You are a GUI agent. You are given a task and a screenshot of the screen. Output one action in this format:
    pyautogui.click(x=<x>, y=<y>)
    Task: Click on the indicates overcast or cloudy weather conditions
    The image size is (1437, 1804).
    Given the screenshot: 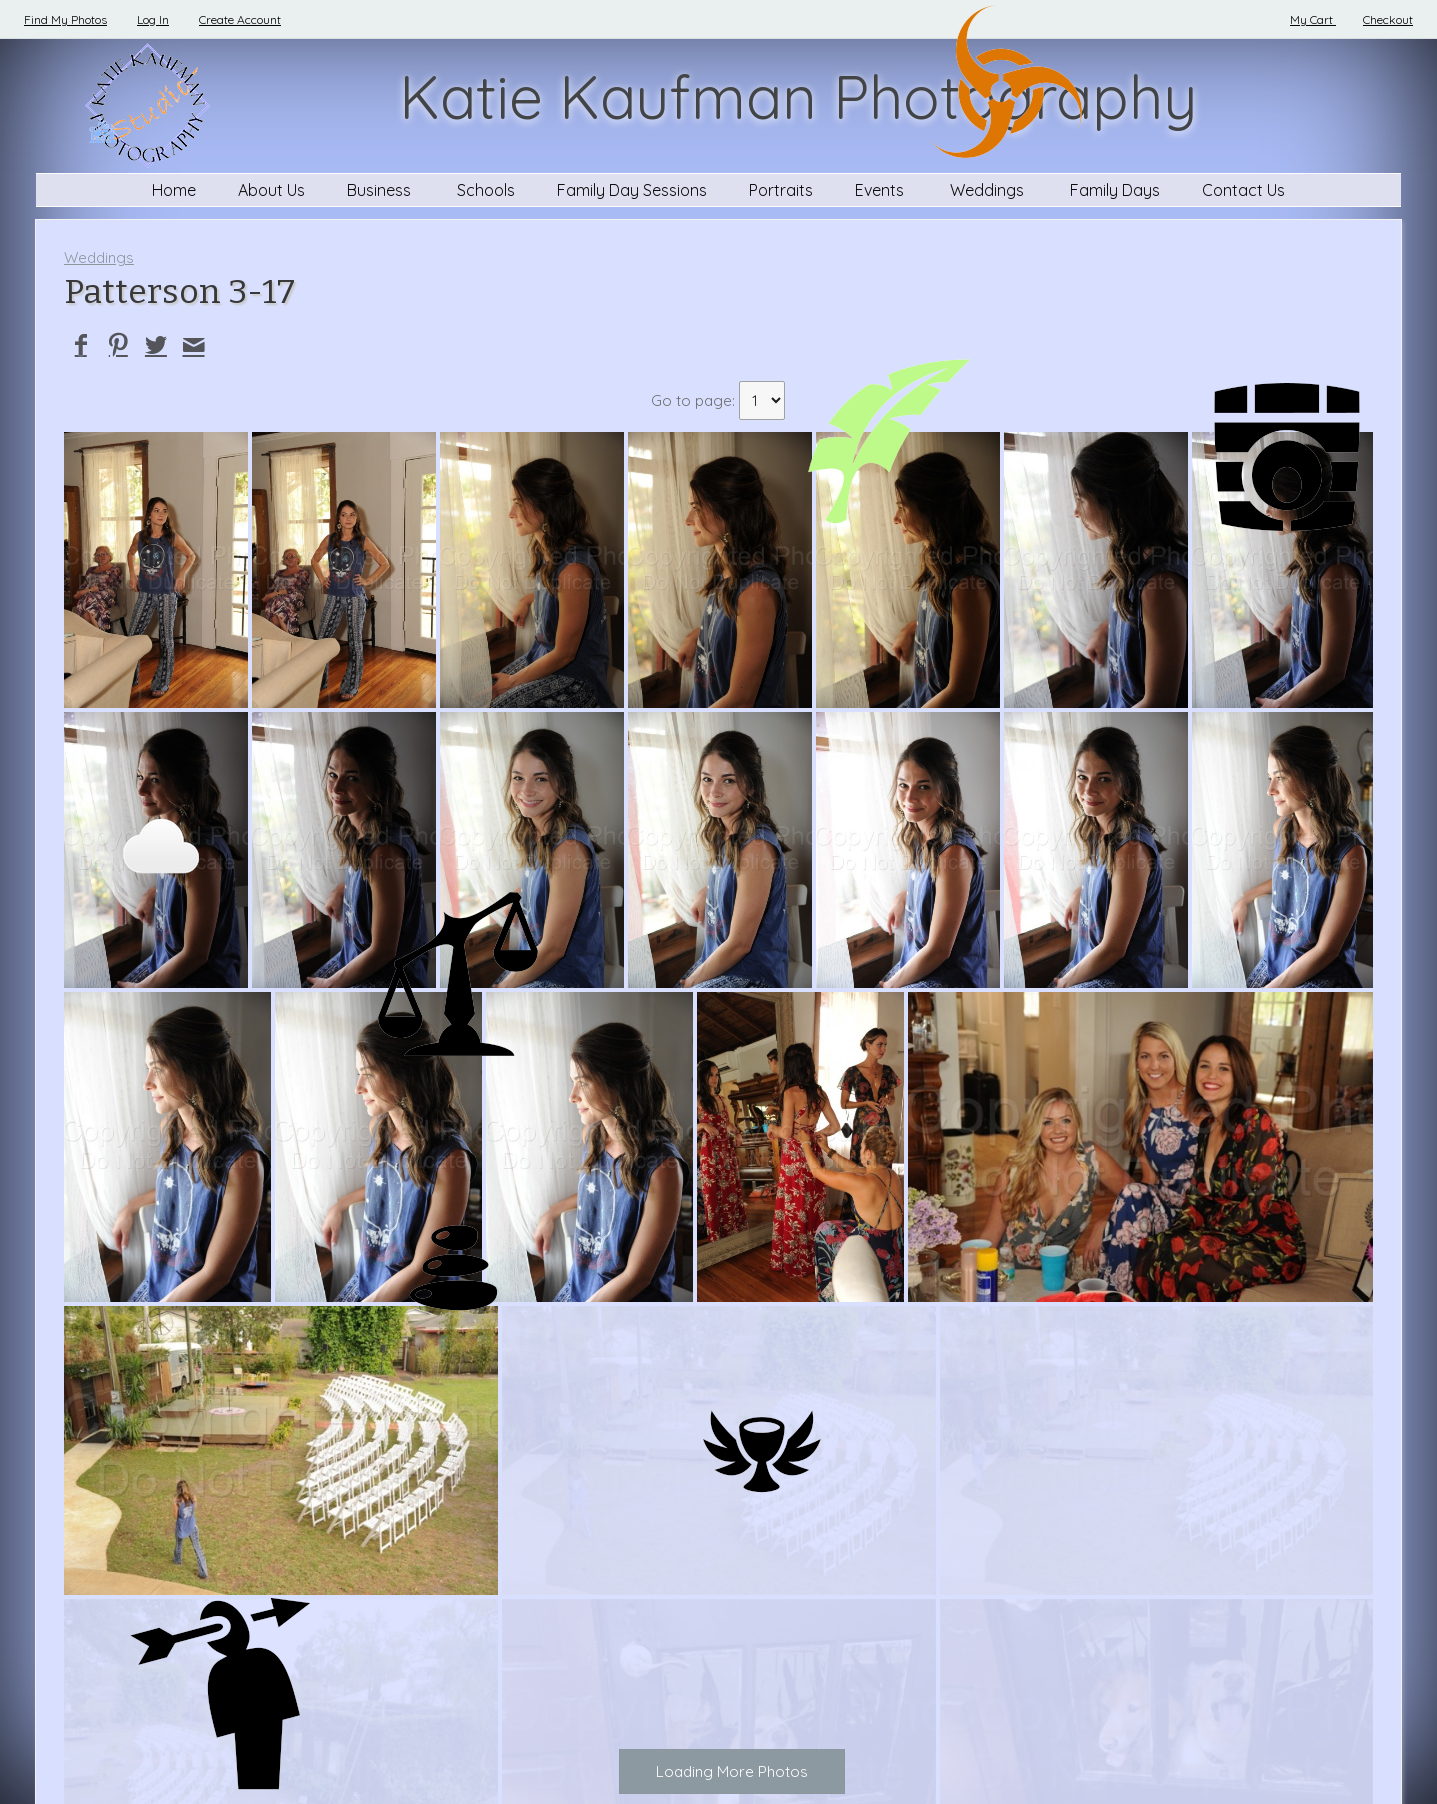 What is the action you would take?
    pyautogui.click(x=161, y=846)
    